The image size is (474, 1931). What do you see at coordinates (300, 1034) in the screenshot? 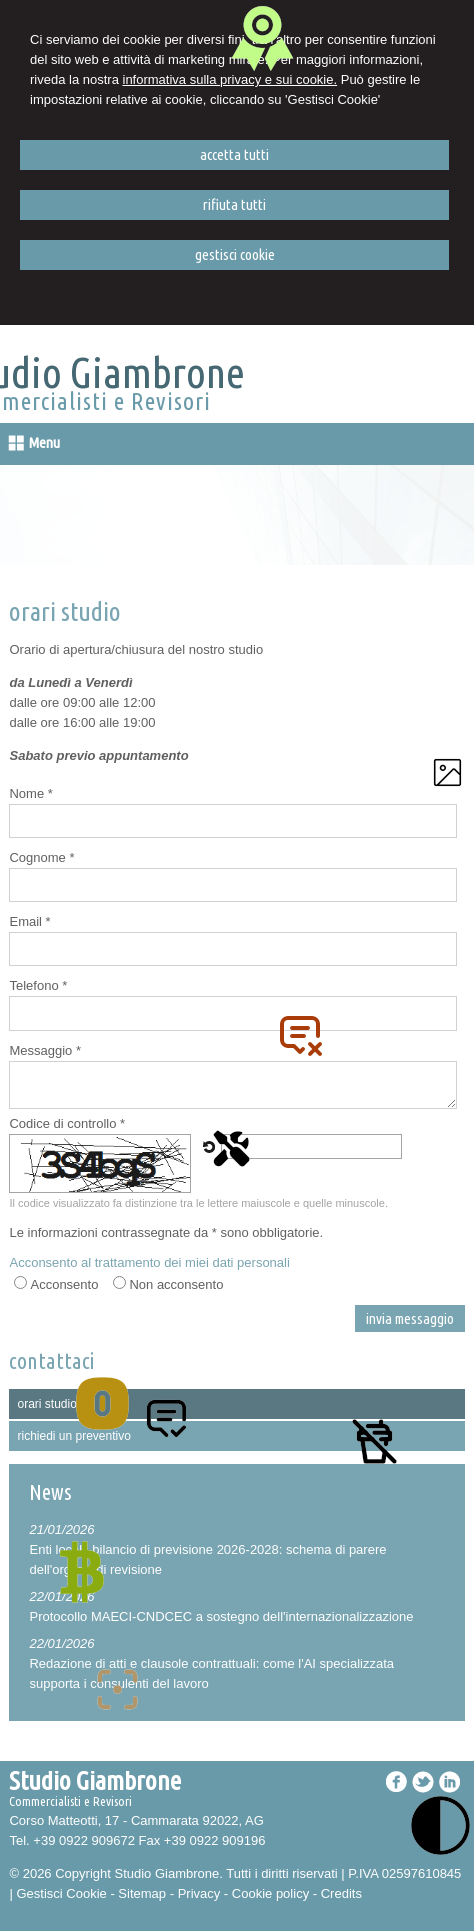
I see `delete a message or conversation` at bounding box center [300, 1034].